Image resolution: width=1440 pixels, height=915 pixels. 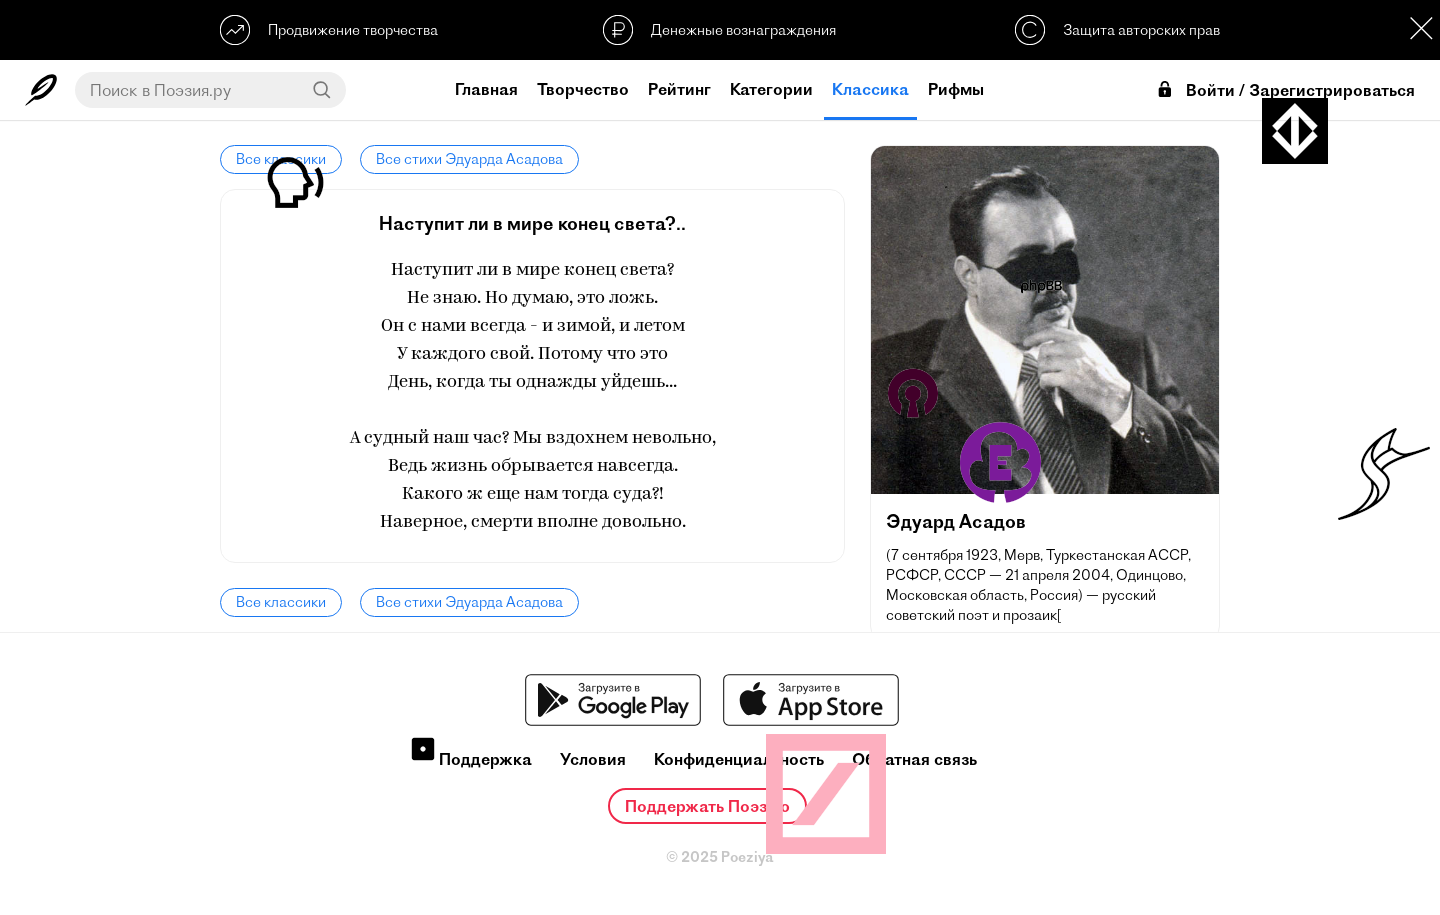 What do you see at coordinates (1000, 462) in the screenshot?
I see `open ecosia search engine` at bounding box center [1000, 462].